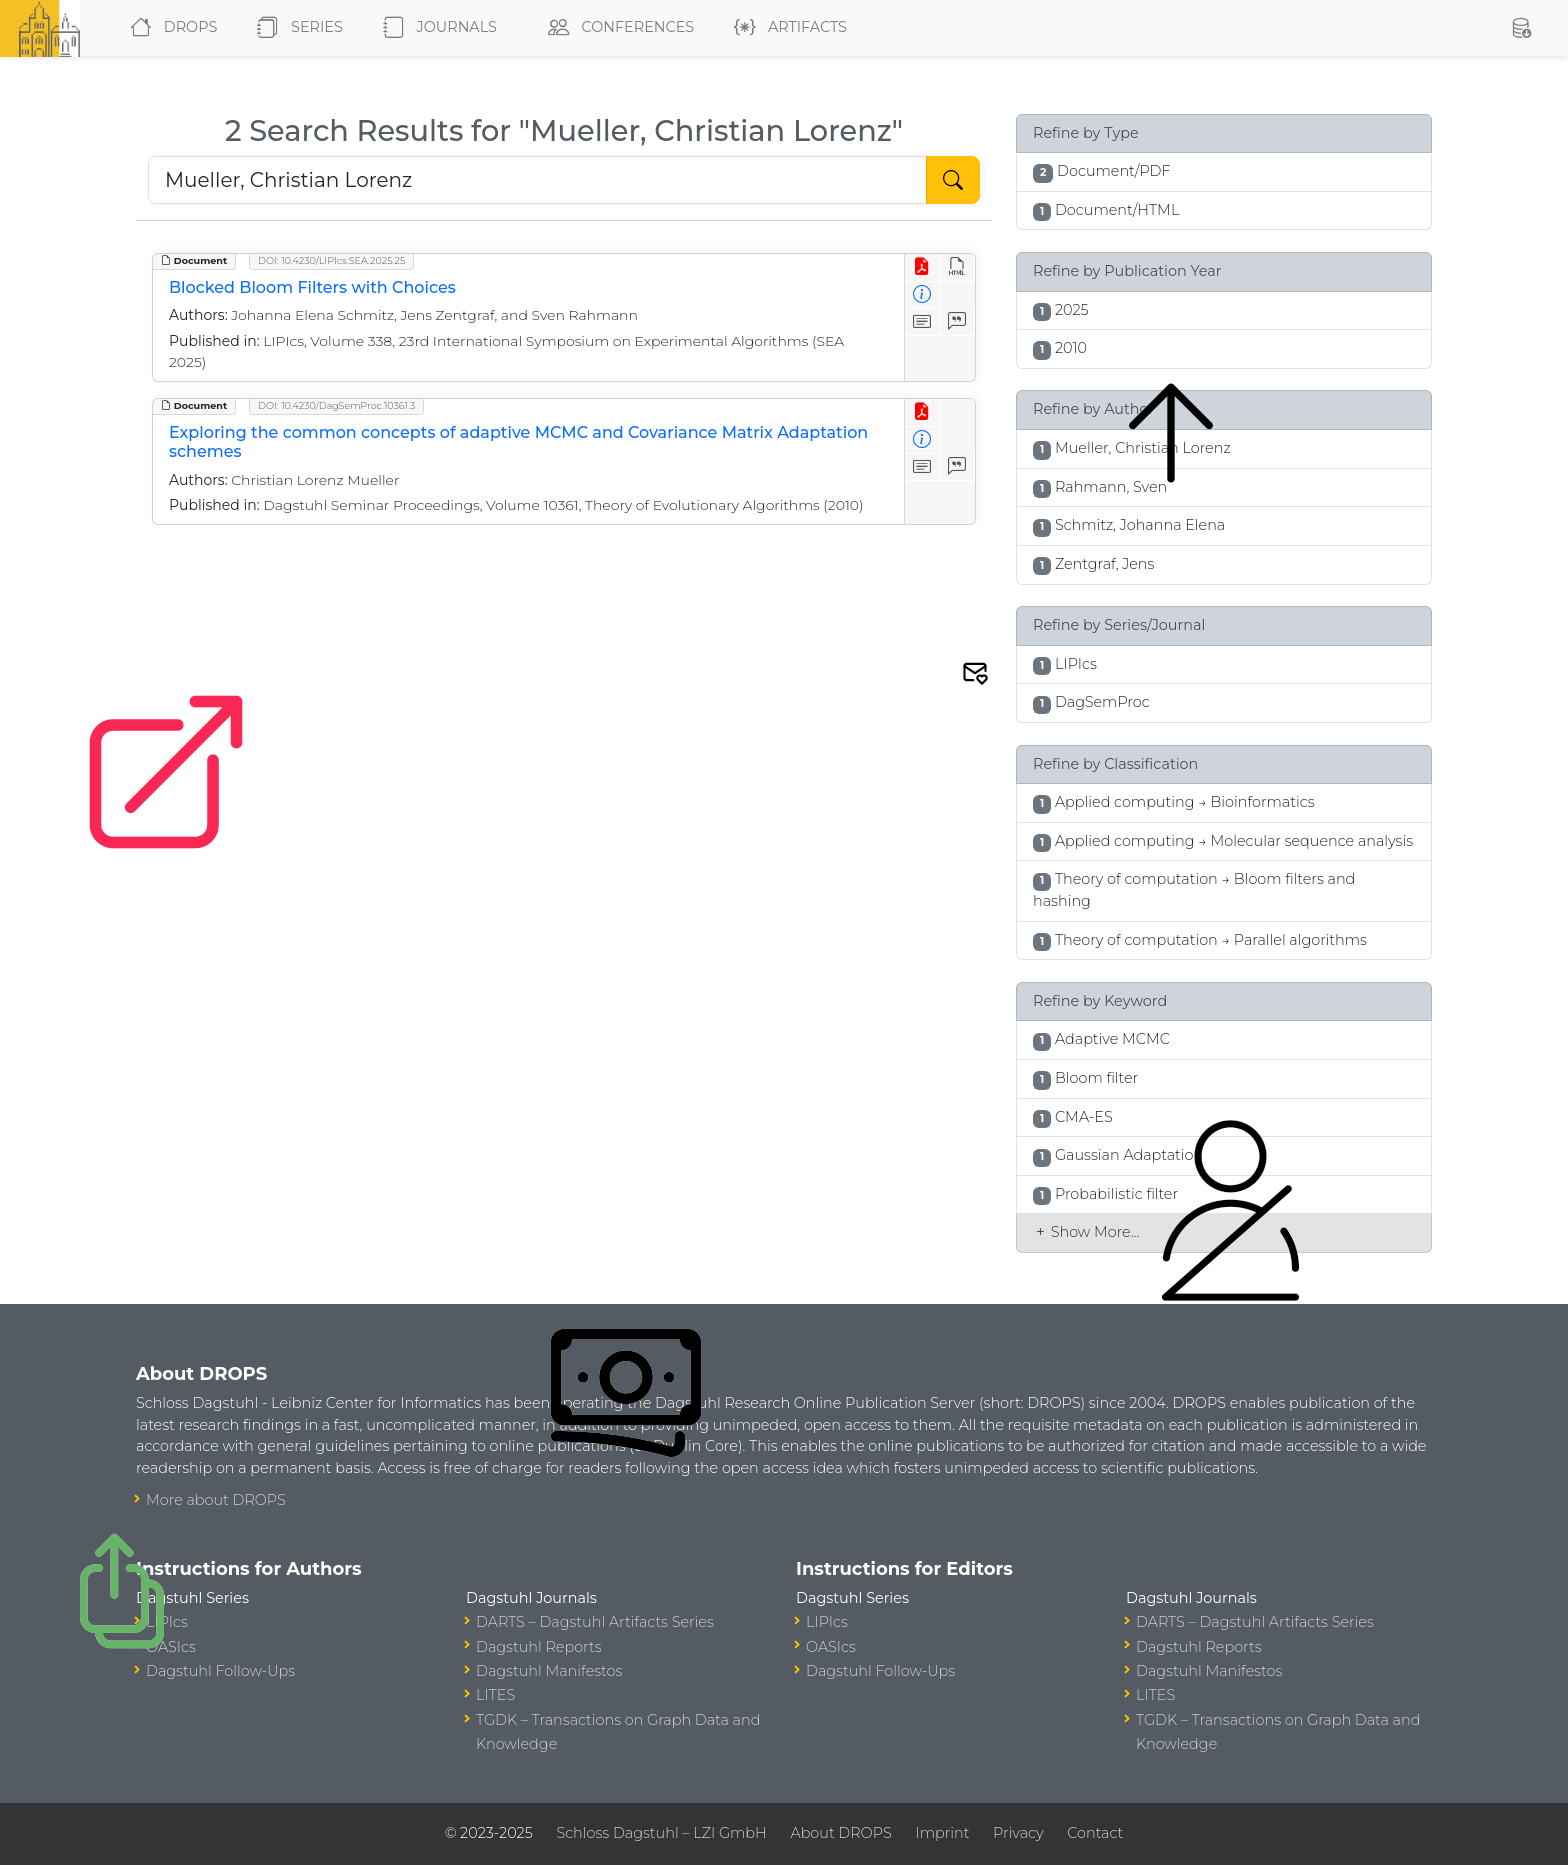  Describe the element at coordinates (975, 672) in the screenshot. I see `view favorite or loved emails` at that location.